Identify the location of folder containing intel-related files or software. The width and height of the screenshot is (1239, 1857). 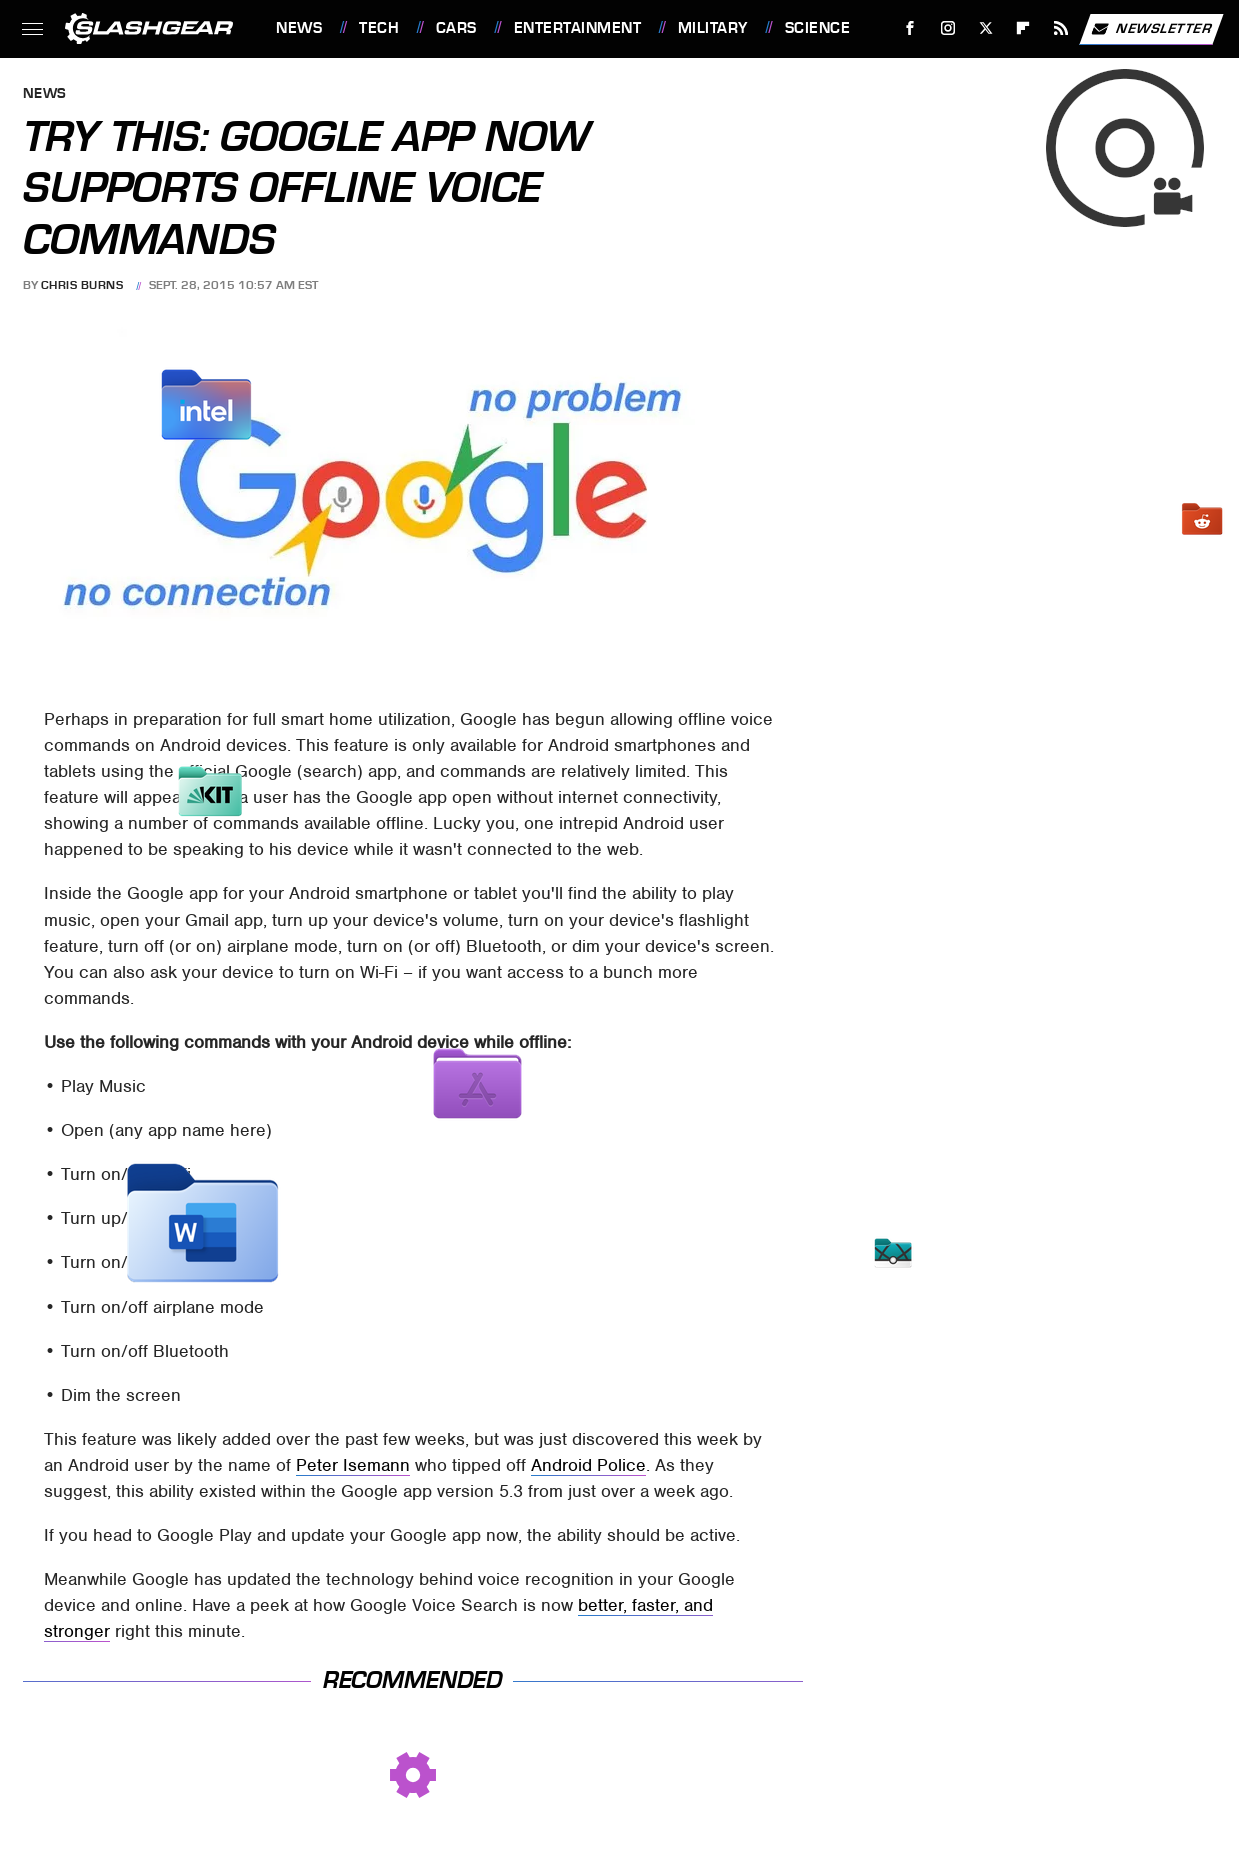
(206, 407).